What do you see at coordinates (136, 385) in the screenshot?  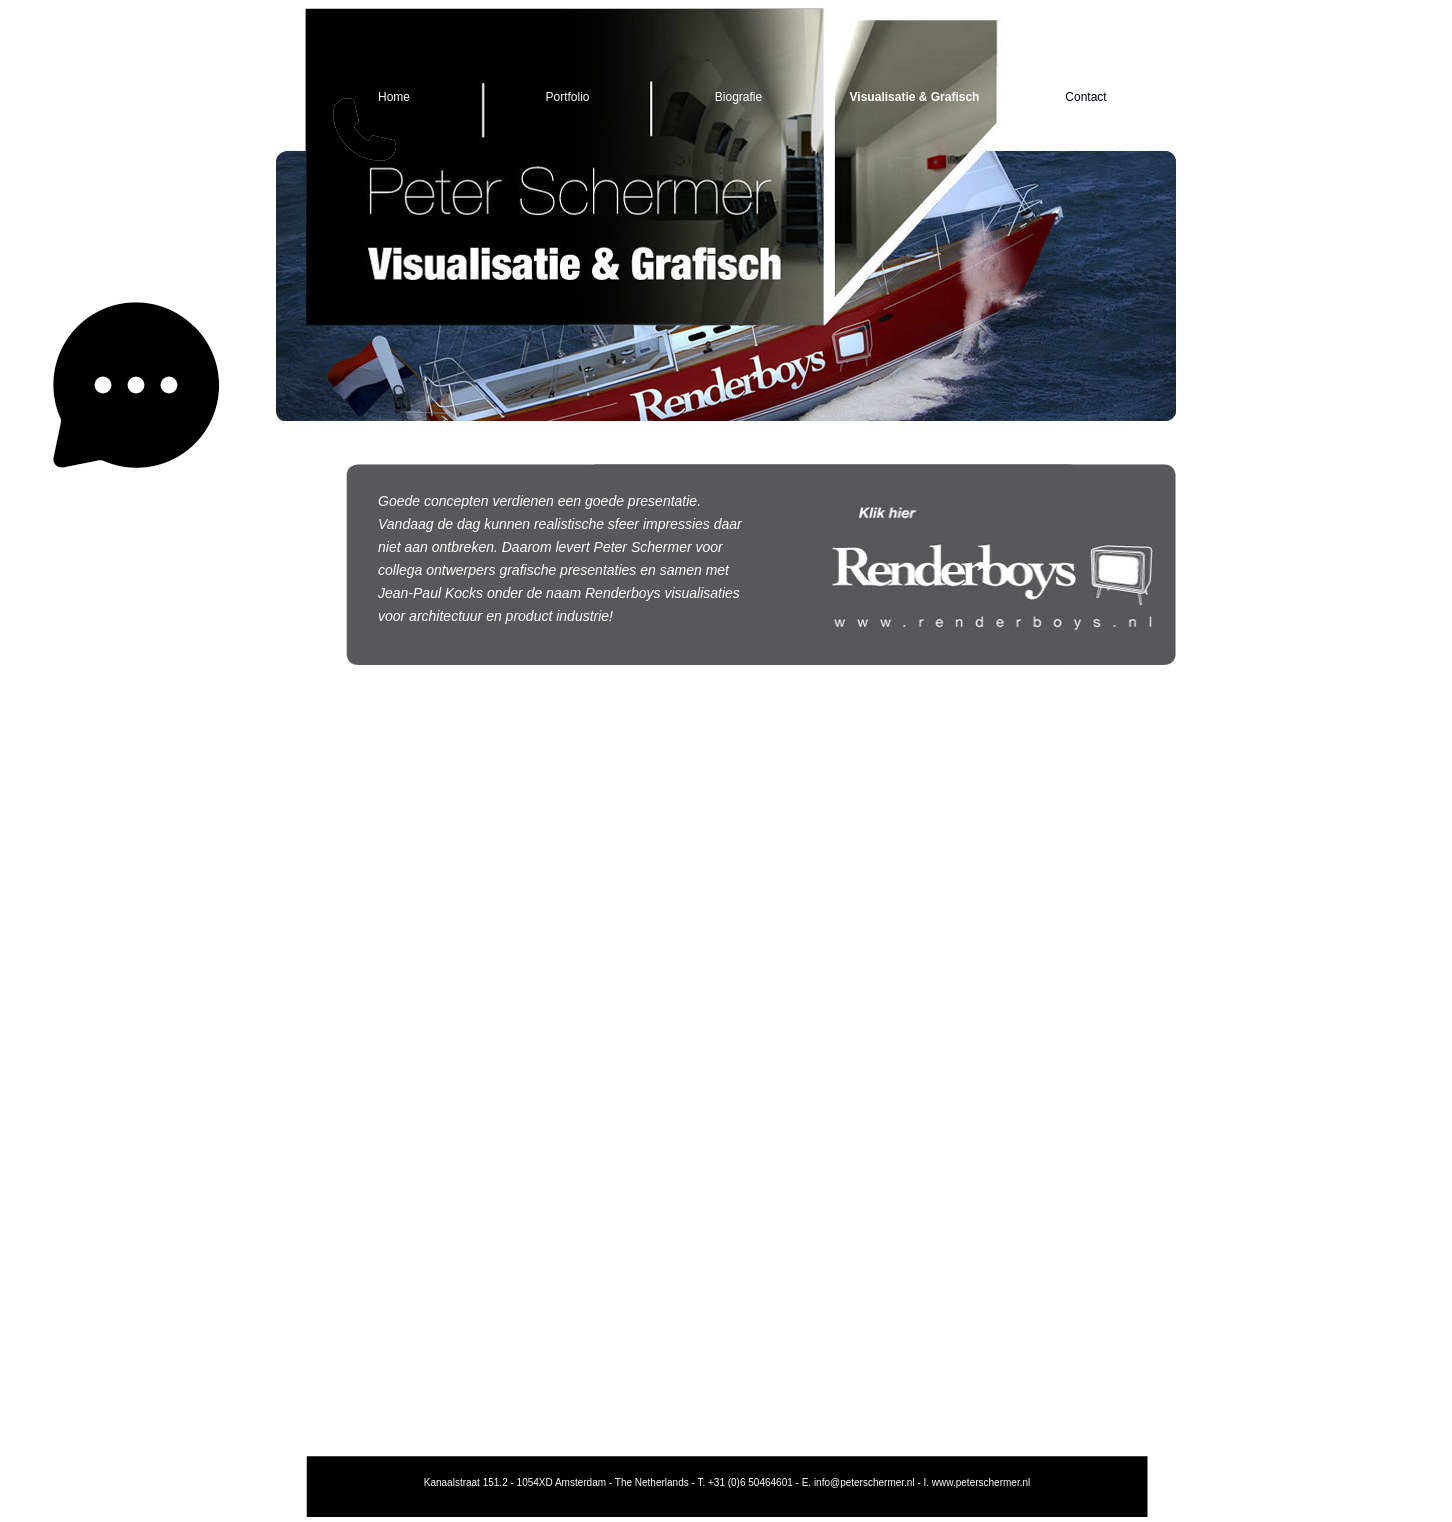 I see `open messaging or chat` at bounding box center [136, 385].